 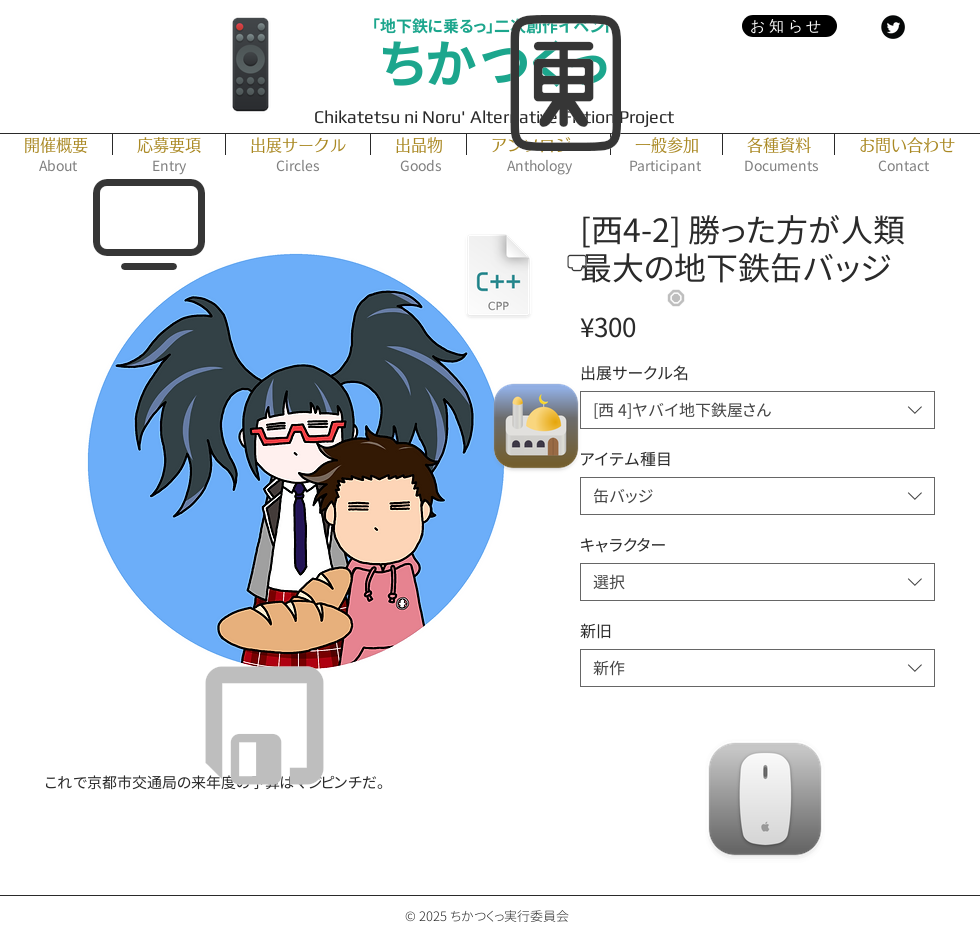 What do you see at coordinates (577, 263) in the screenshot?
I see `access network or system preferences` at bounding box center [577, 263].